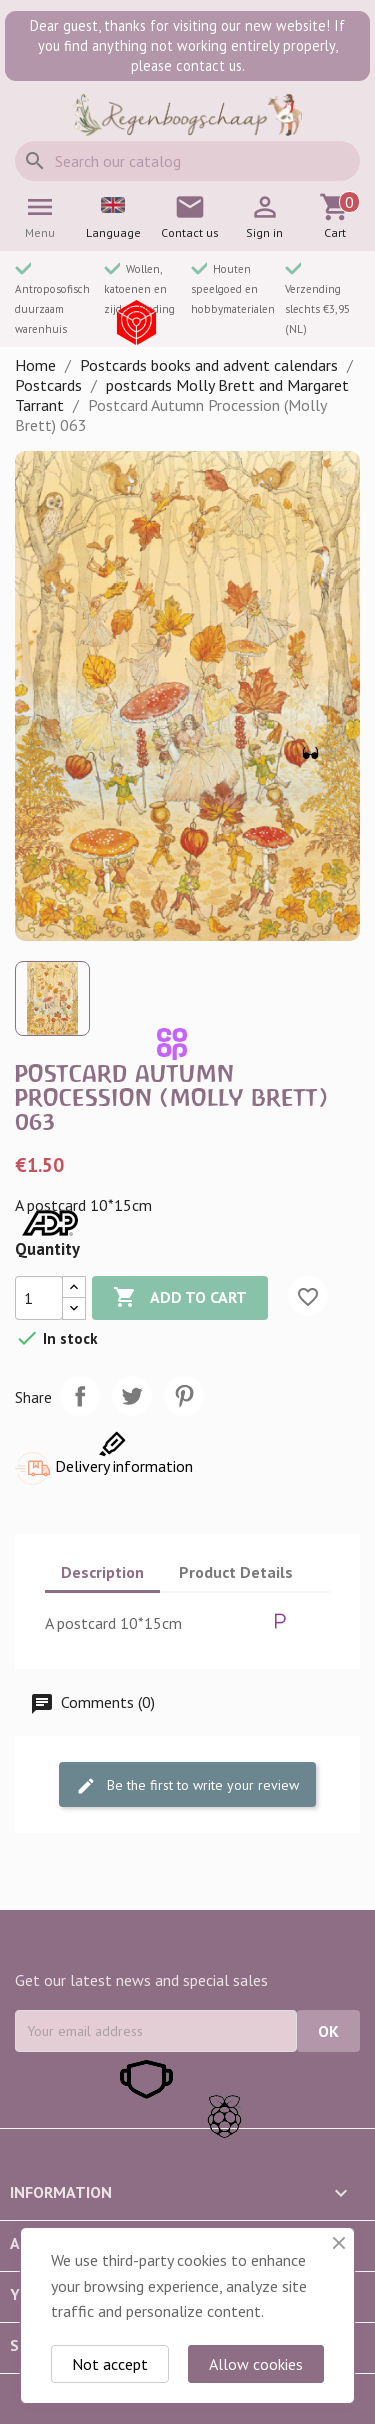  Describe the element at coordinates (112, 1444) in the screenshot. I see `highlight or mark up text` at that location.